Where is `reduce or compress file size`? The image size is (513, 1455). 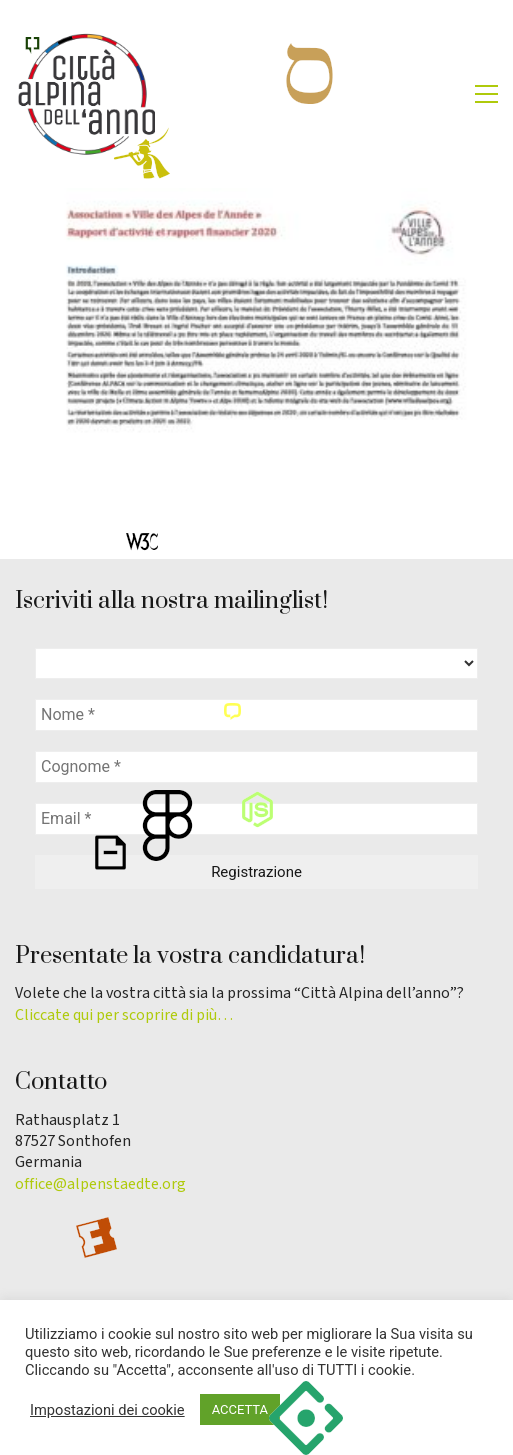 reduce or compress file size is located at coordinates (110, 852).